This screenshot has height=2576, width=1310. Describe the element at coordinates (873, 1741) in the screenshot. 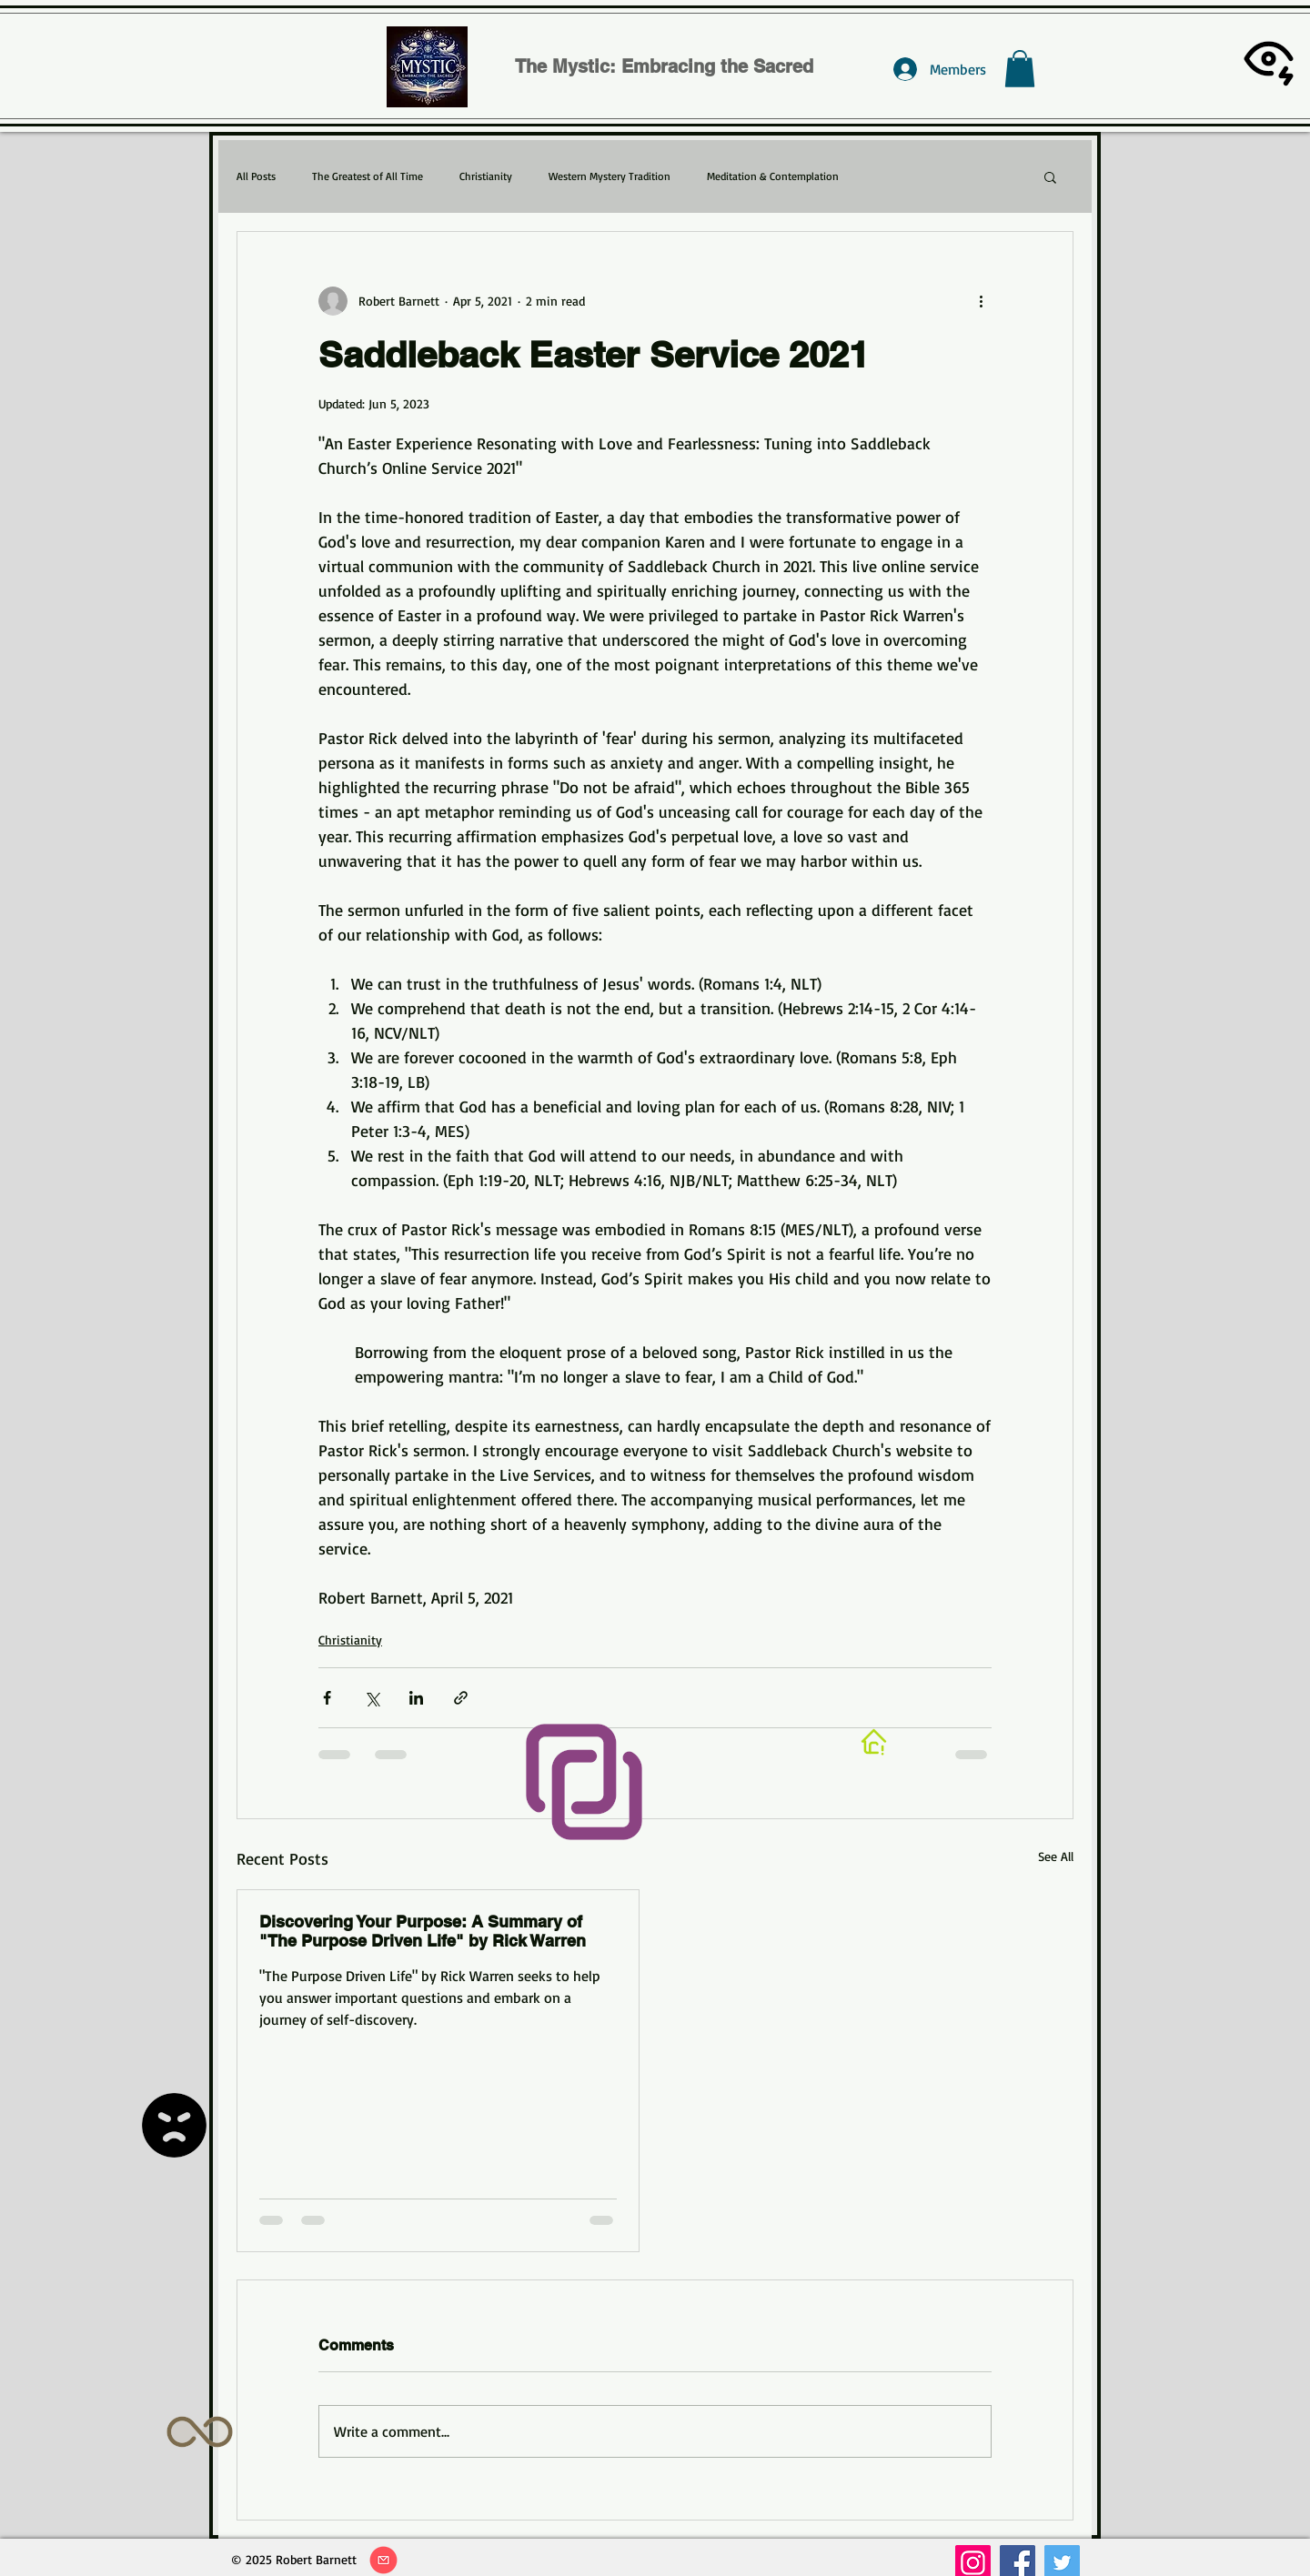

I see `home alert or warning notification` at that location.